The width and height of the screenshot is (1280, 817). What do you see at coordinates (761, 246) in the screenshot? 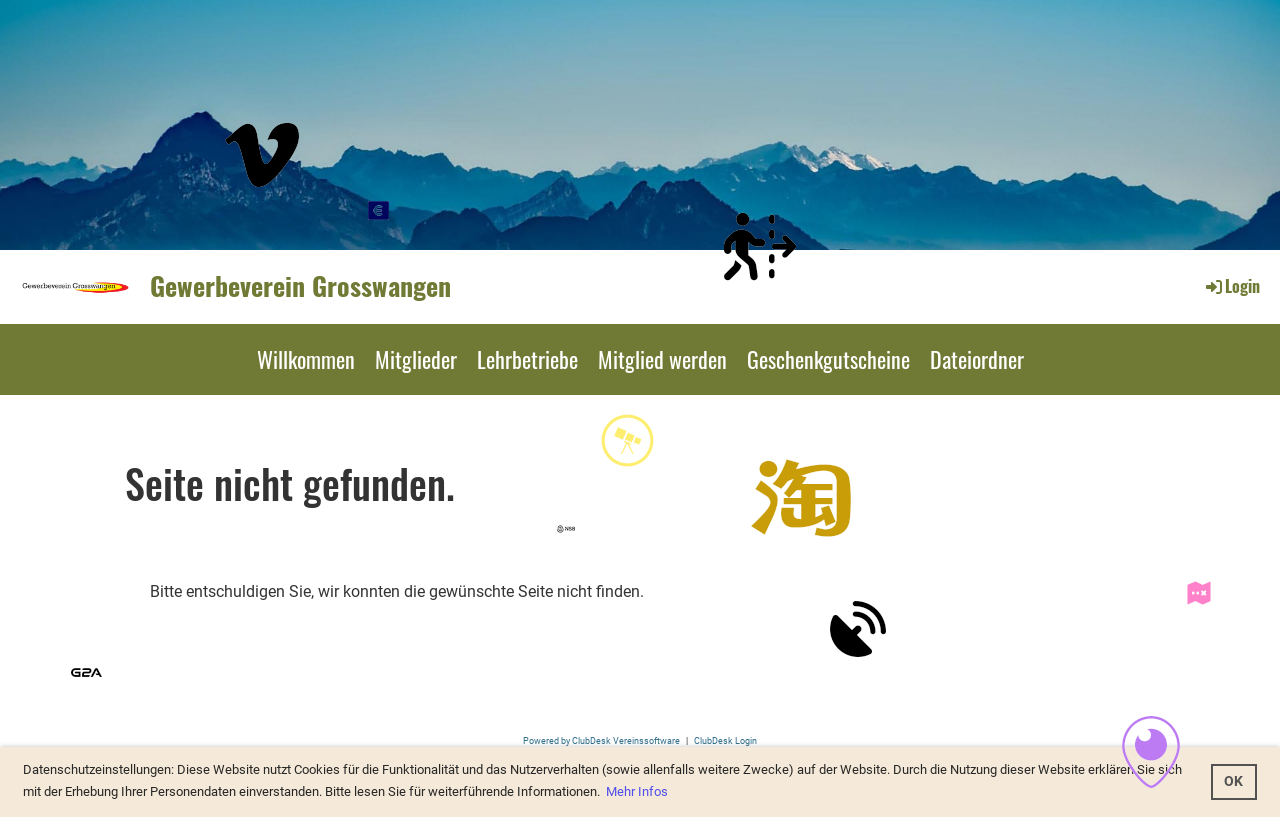
I see `exit or leave current area` at bounding box center [761, 246].